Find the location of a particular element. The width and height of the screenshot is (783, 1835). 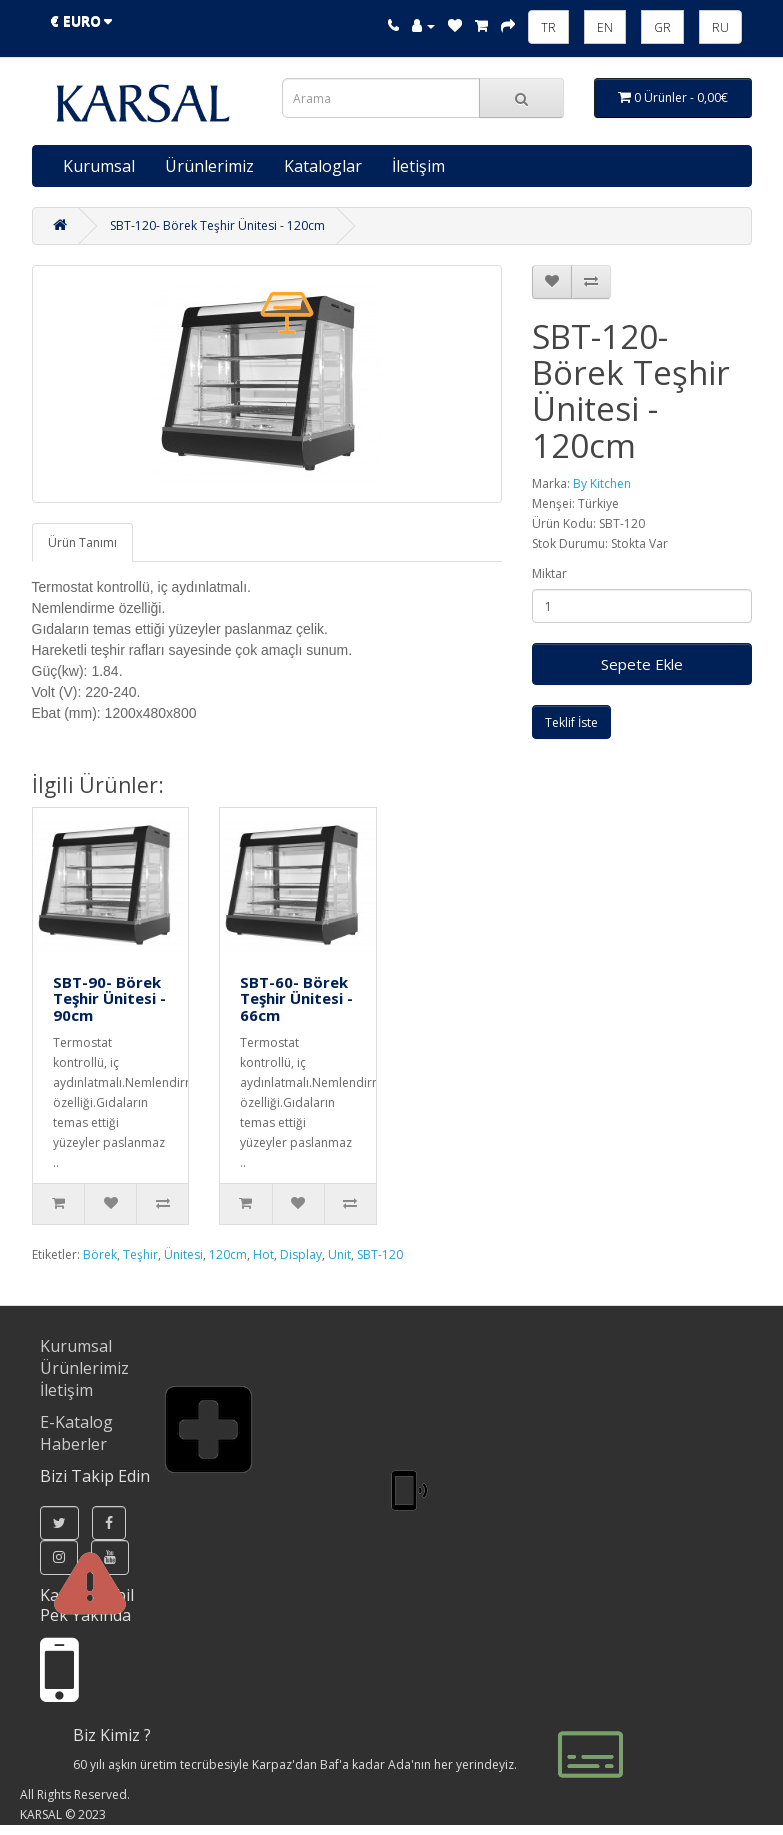

find nearby hospitals or medical facilities is located at coordinates (208, 1429).